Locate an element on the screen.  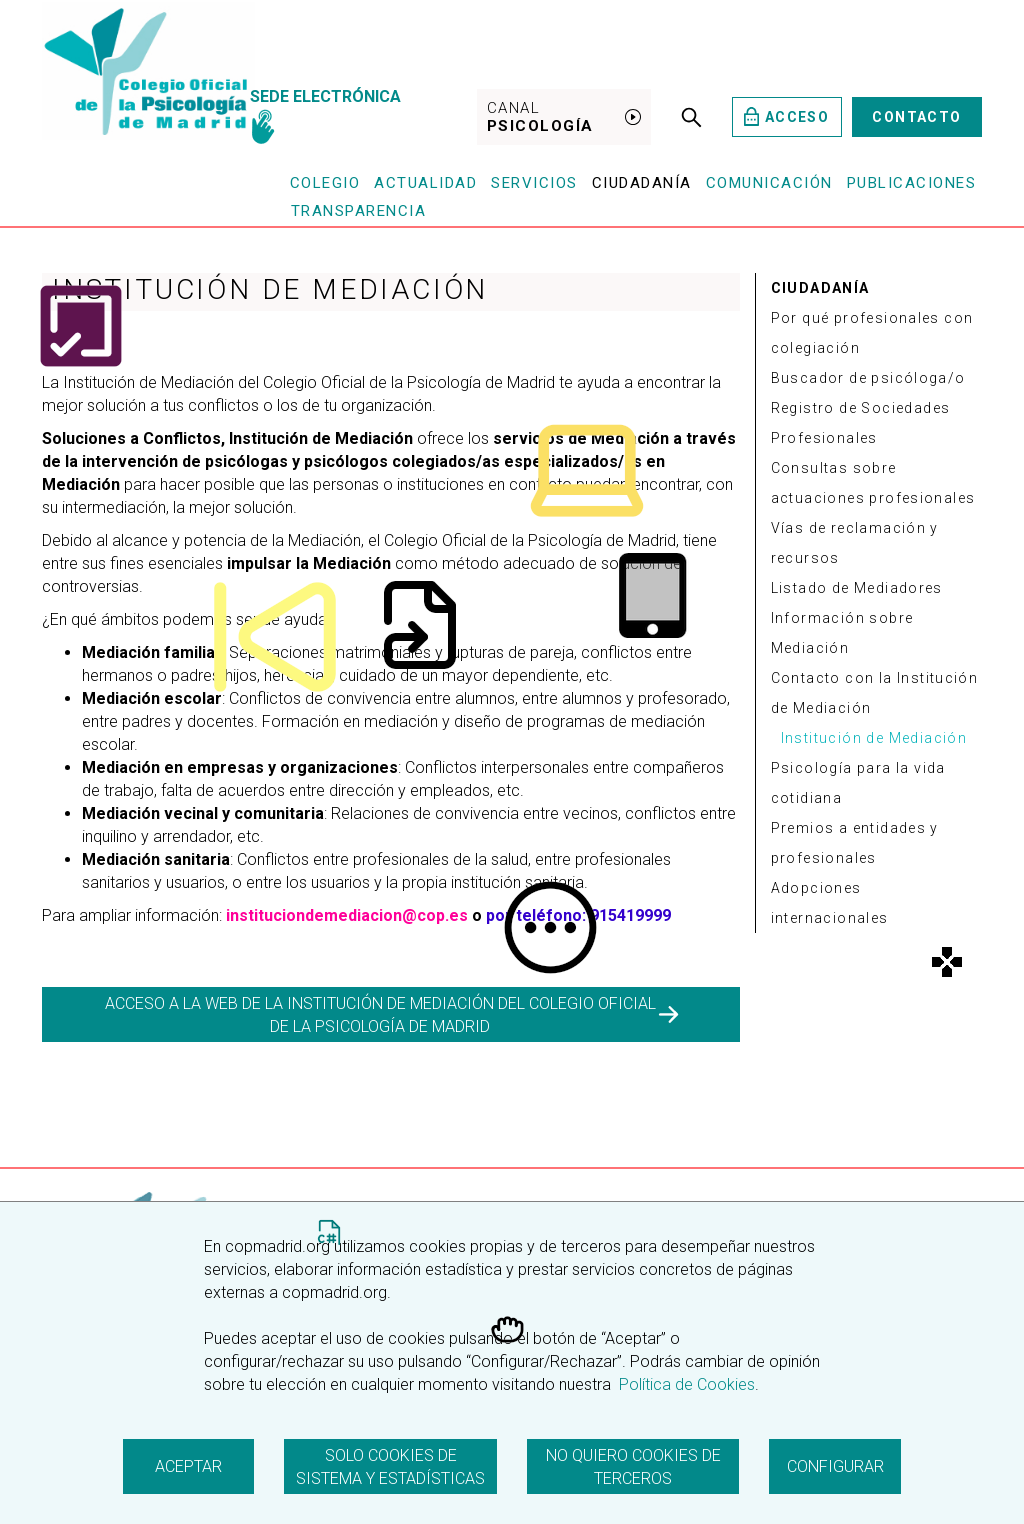
switch to desktop view is located at coordinates (587, 468).